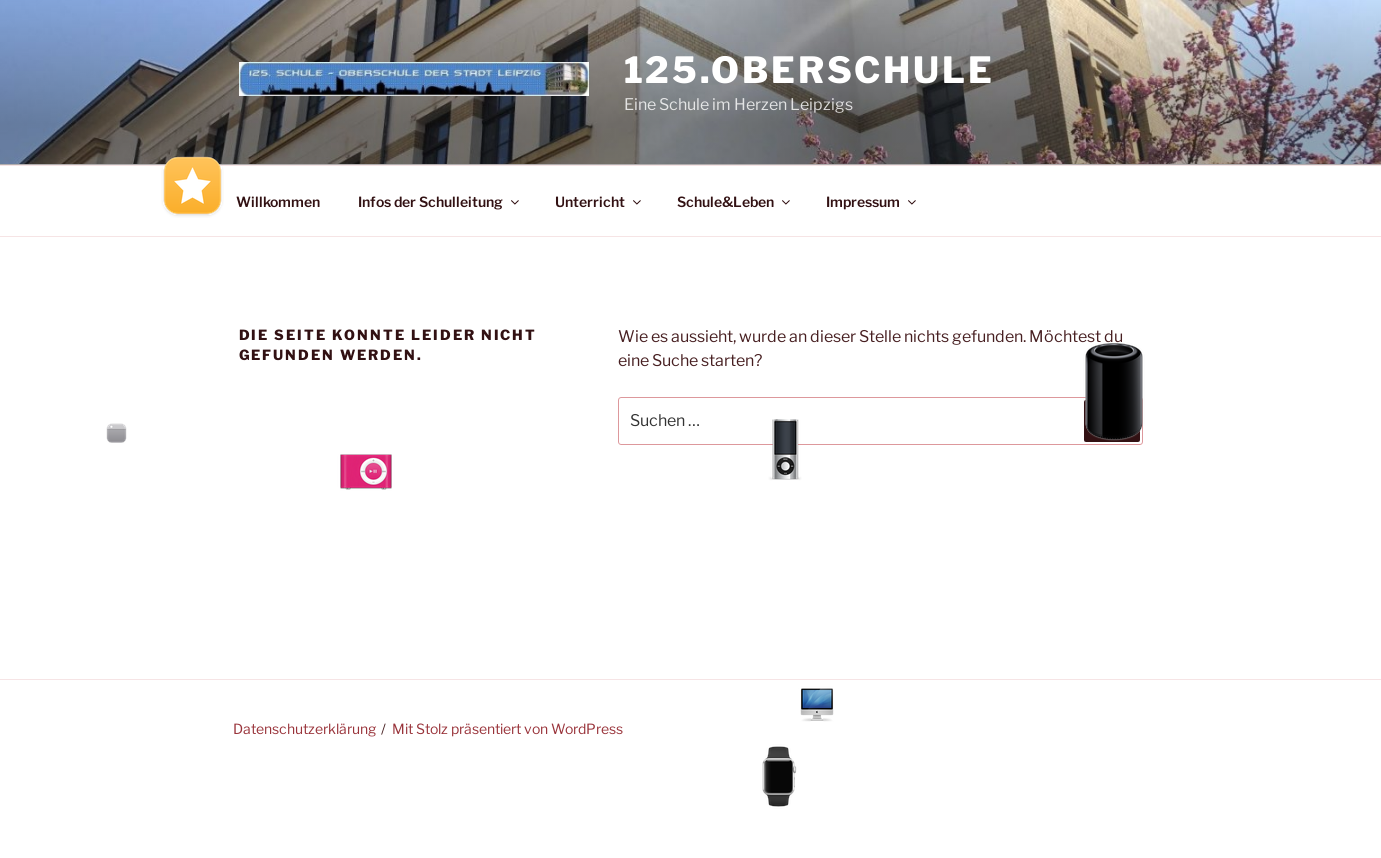 The image size is (1381, 858). I want to click on access window management settings, so click(116, 433).